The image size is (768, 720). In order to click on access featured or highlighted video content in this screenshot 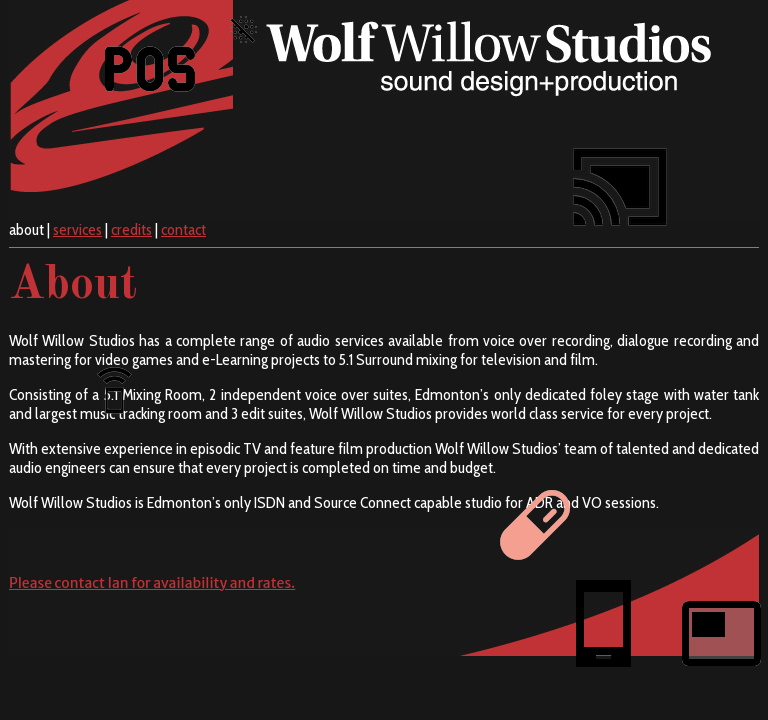, I will do `click(721, 633)`.